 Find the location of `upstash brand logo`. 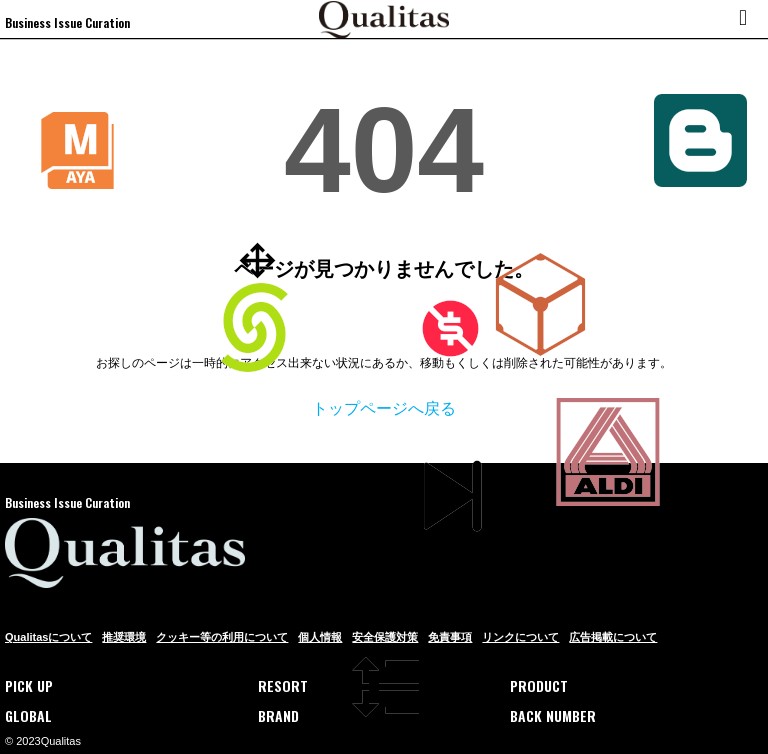

upstash brand logo is located at coordinates (254, 327).